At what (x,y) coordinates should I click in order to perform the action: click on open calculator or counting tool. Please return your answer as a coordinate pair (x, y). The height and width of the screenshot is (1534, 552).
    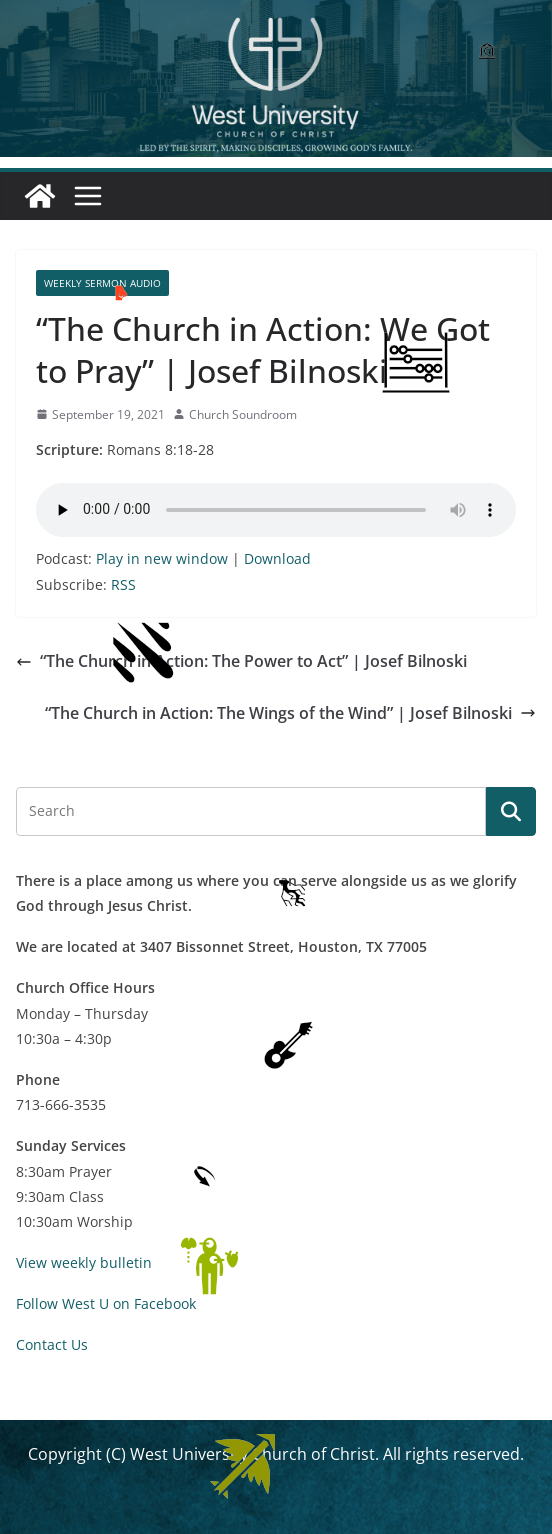
    Looking at the image, I should click on (416, 359).